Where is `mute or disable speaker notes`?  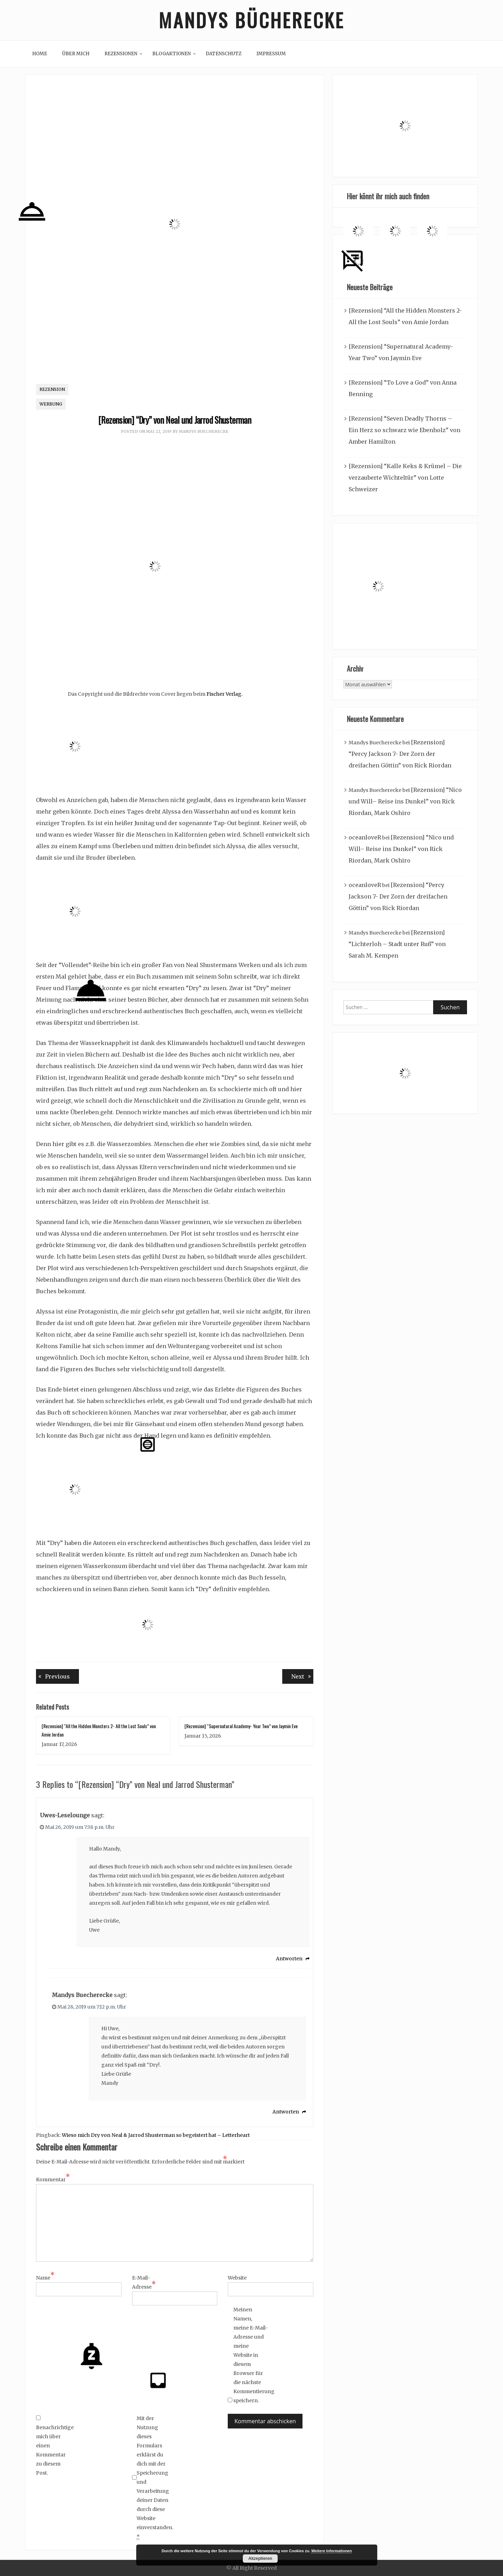 mute or disable speaker notes is located at coordinates (353, 260).